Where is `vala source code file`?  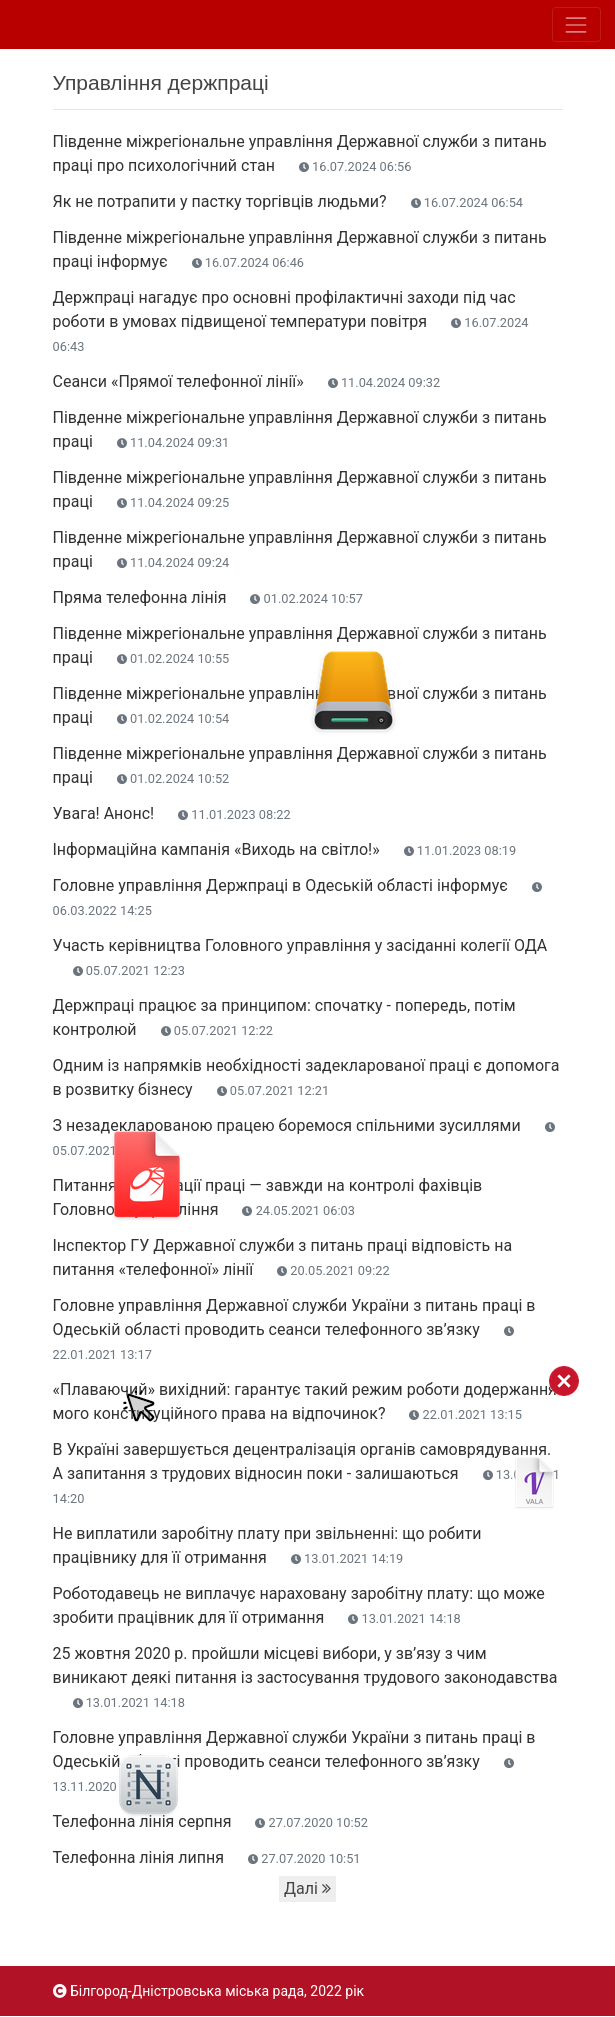
vala source code file is located at coordinates (534, 1483).